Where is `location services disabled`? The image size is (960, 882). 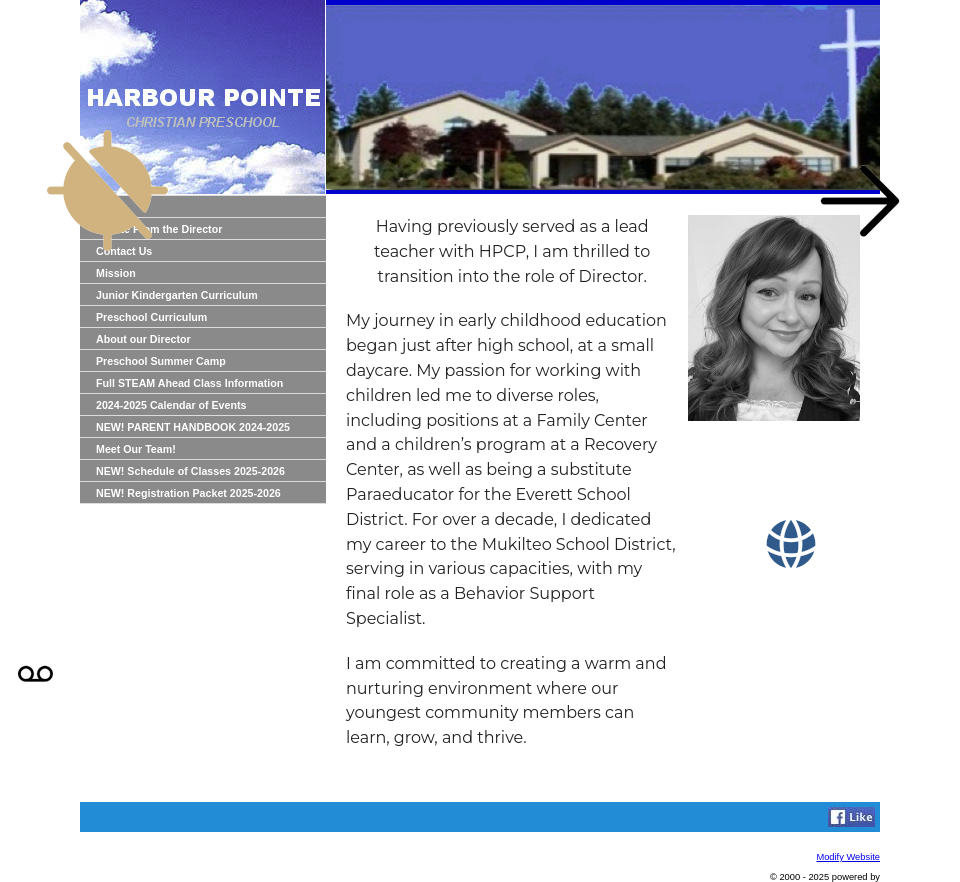
location services disabled is located at coordinates (107, 190).